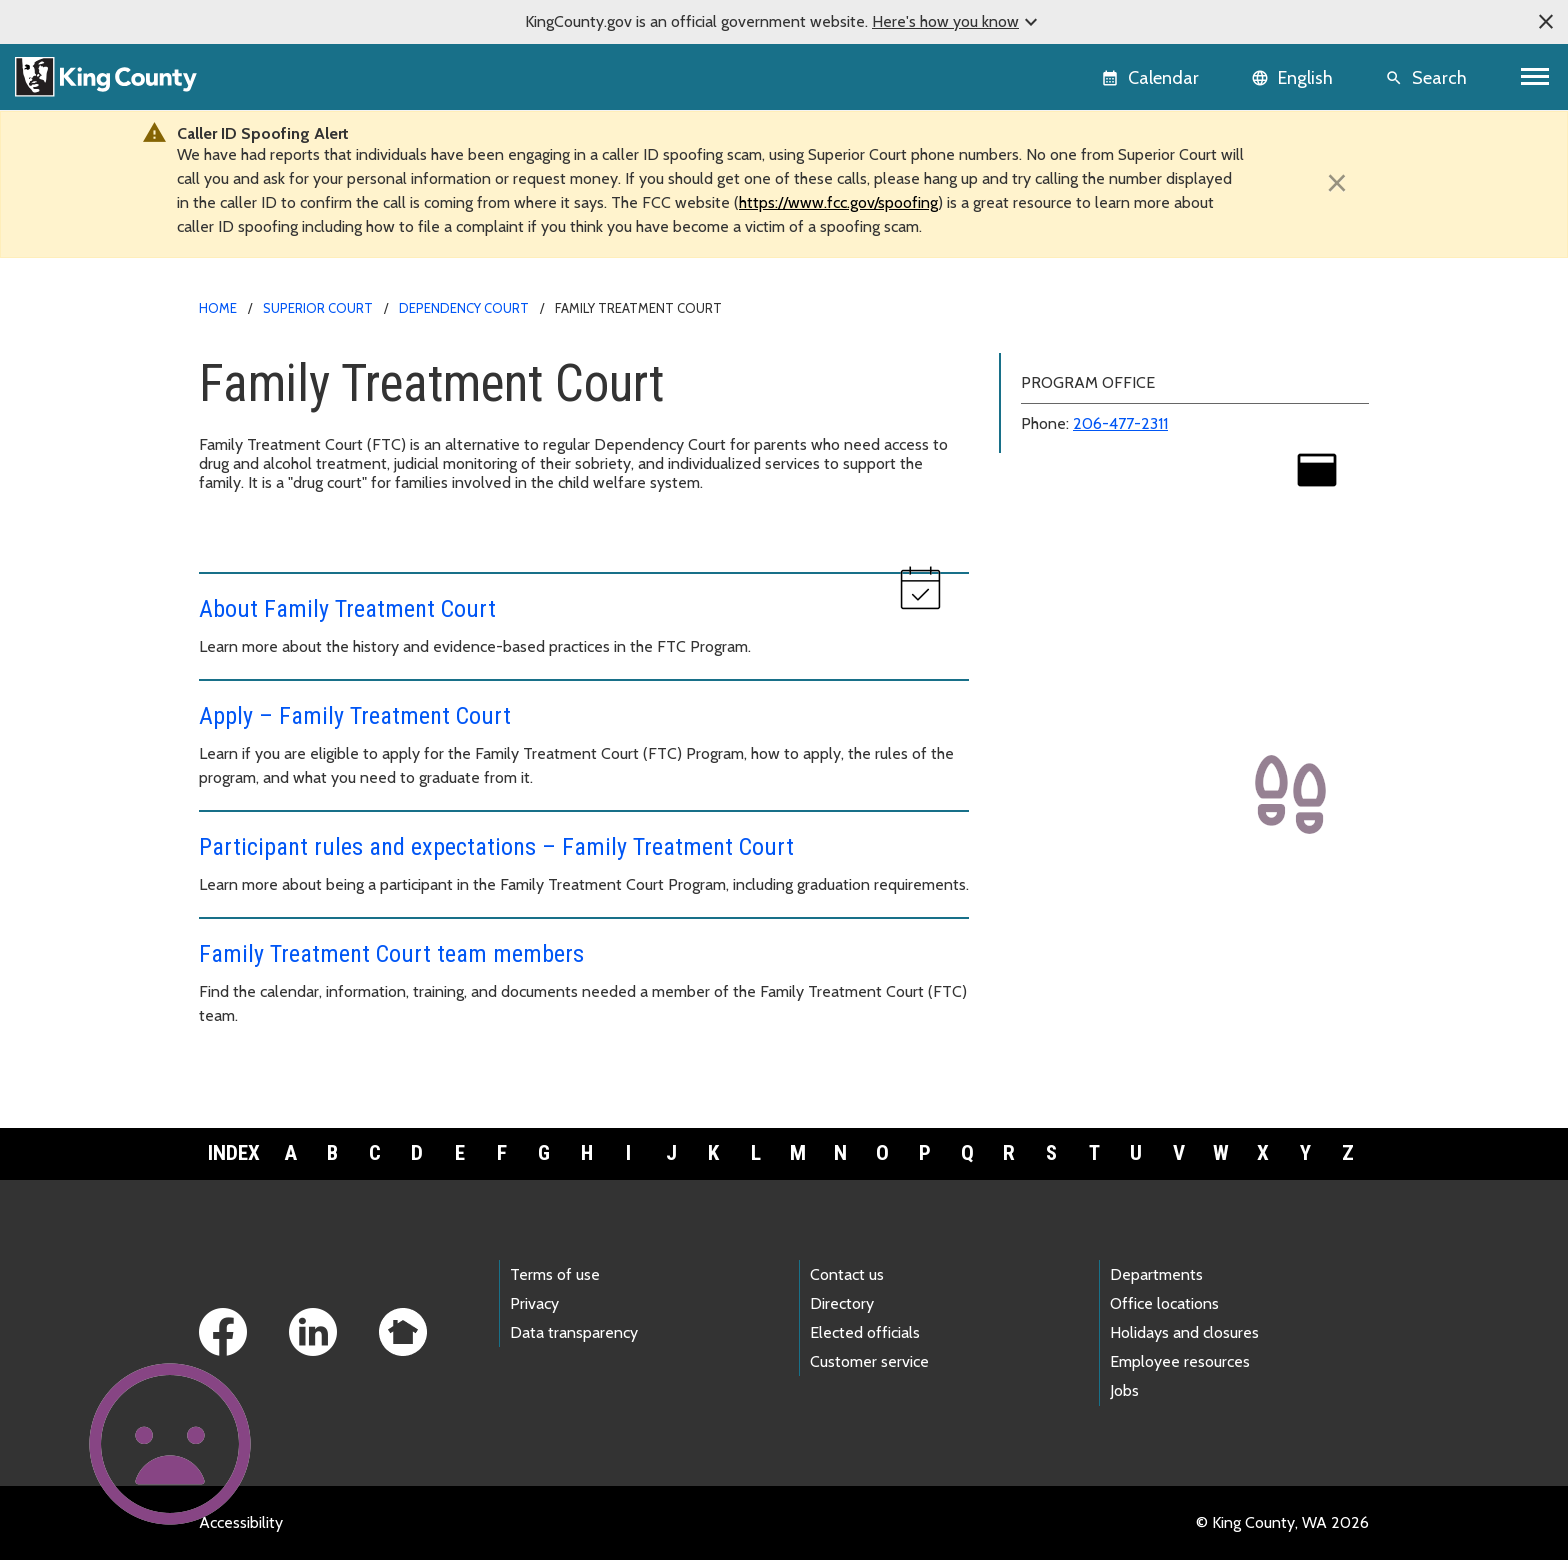  What do you see at coordinates (170, 1444) in the screenshot?
I see `express disappointment or negative feedback` at bounding box center [170, 1444].